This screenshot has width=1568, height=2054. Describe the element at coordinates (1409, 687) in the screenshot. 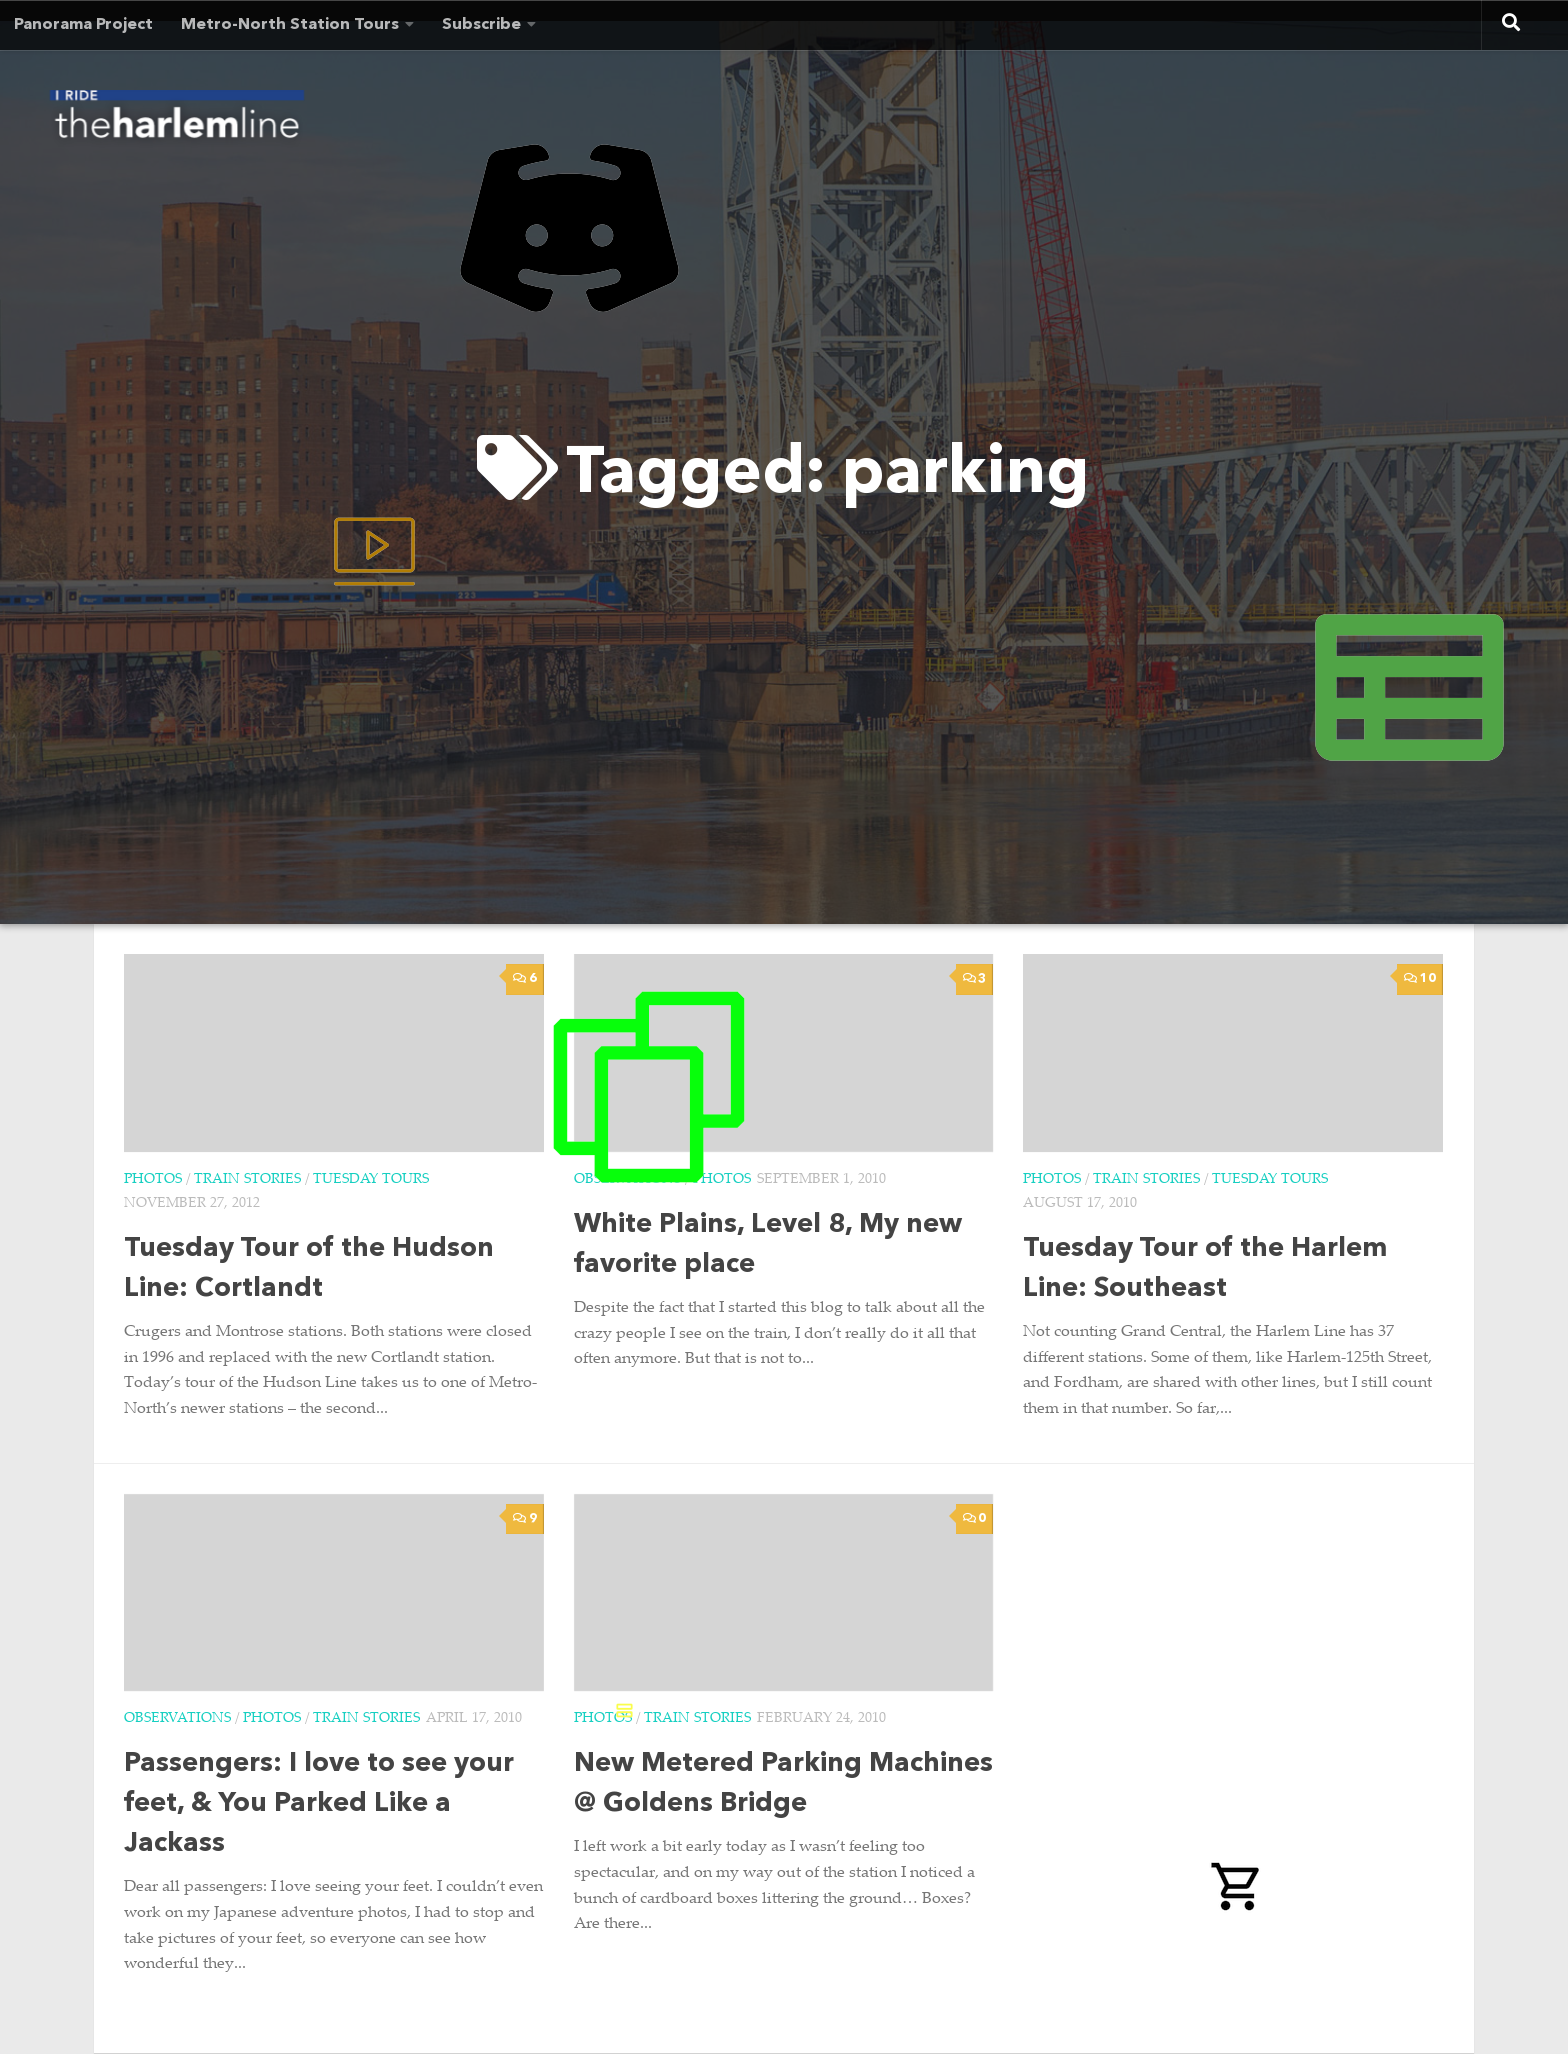

I see `view data in table format` at that location.